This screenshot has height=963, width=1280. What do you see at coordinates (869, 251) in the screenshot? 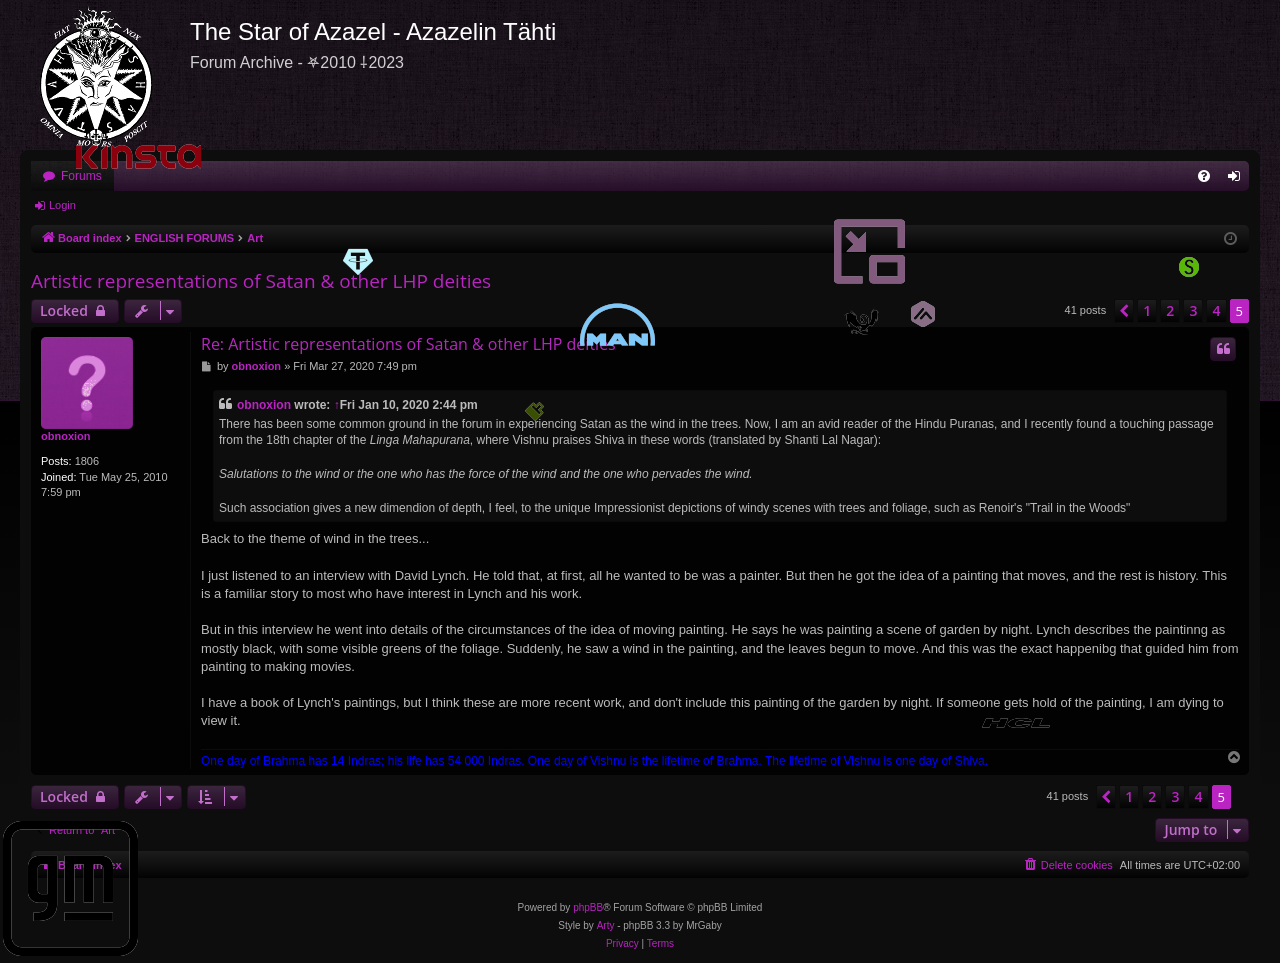
I see `enable picture-in-picture mode` at bounding box center [869, 251].